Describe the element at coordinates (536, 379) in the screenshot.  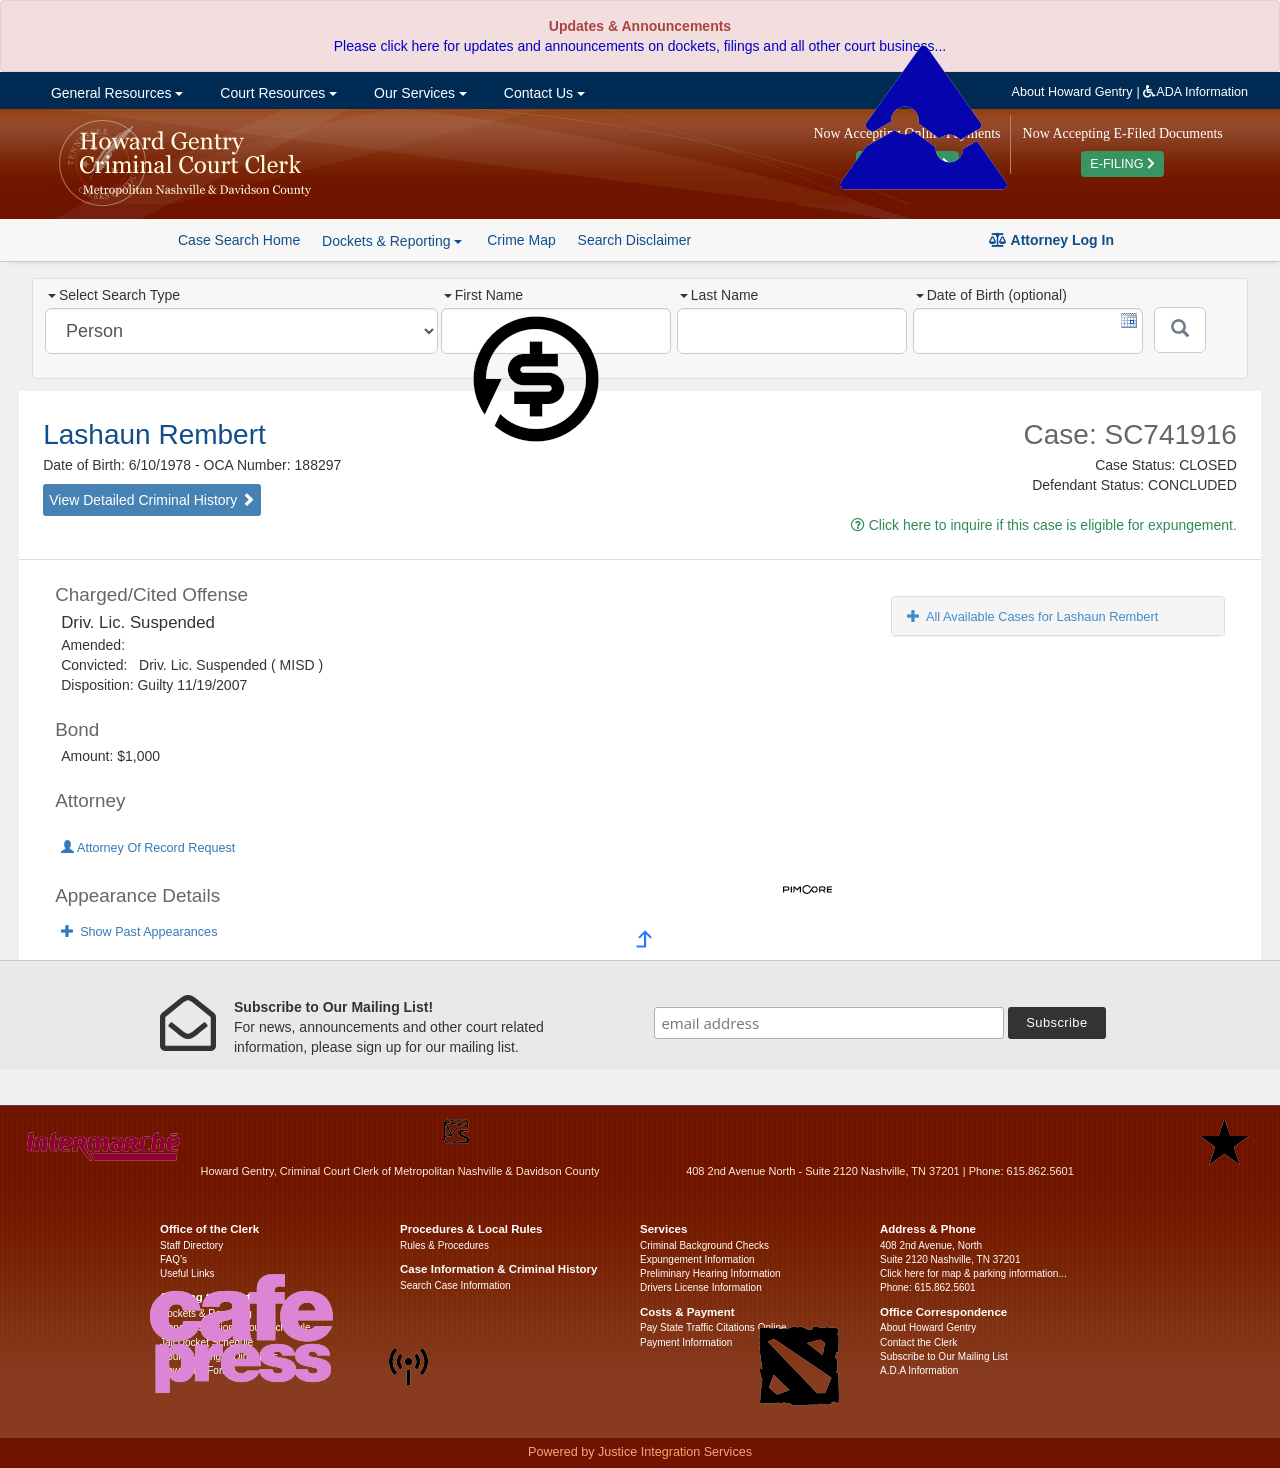
I see `request a refund for a purchase` at that location.